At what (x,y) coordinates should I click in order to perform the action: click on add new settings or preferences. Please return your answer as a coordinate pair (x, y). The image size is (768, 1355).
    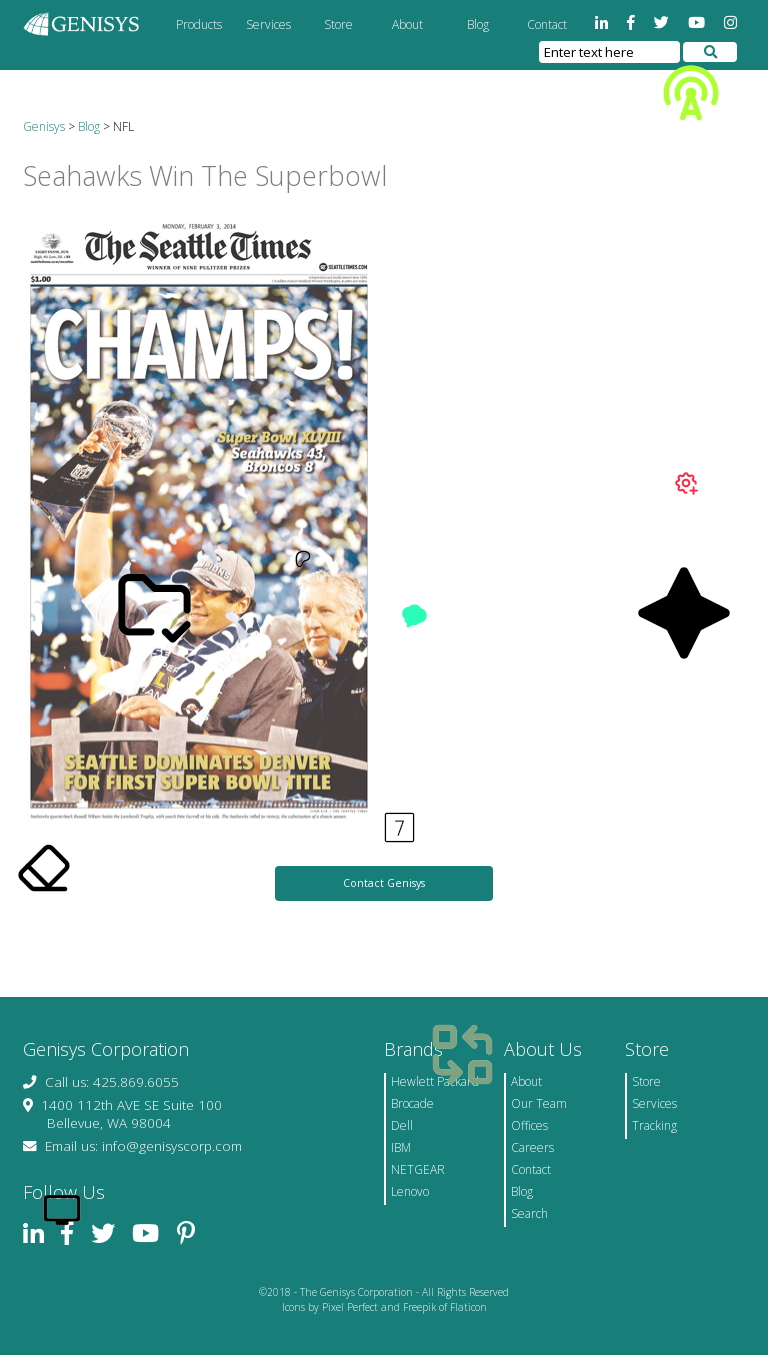
    Looking at the image, I should click on (686, 483).